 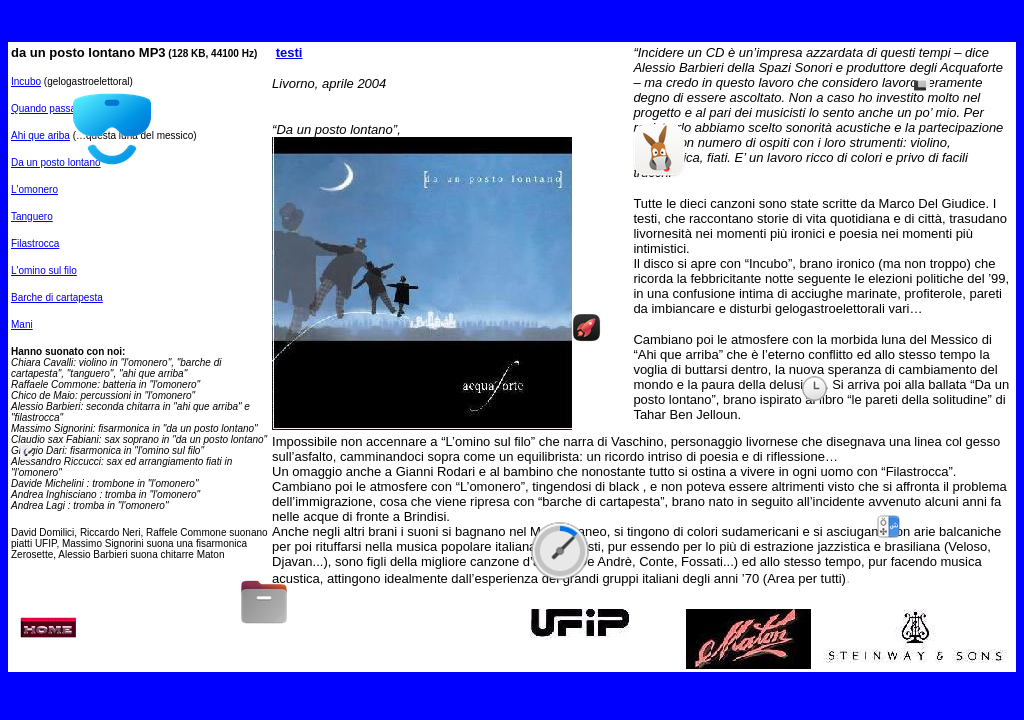 What do you see at coordinates (659, 150) in the screenshot?
I see `launch amule file sharing application` at bounding box center [659, 150].